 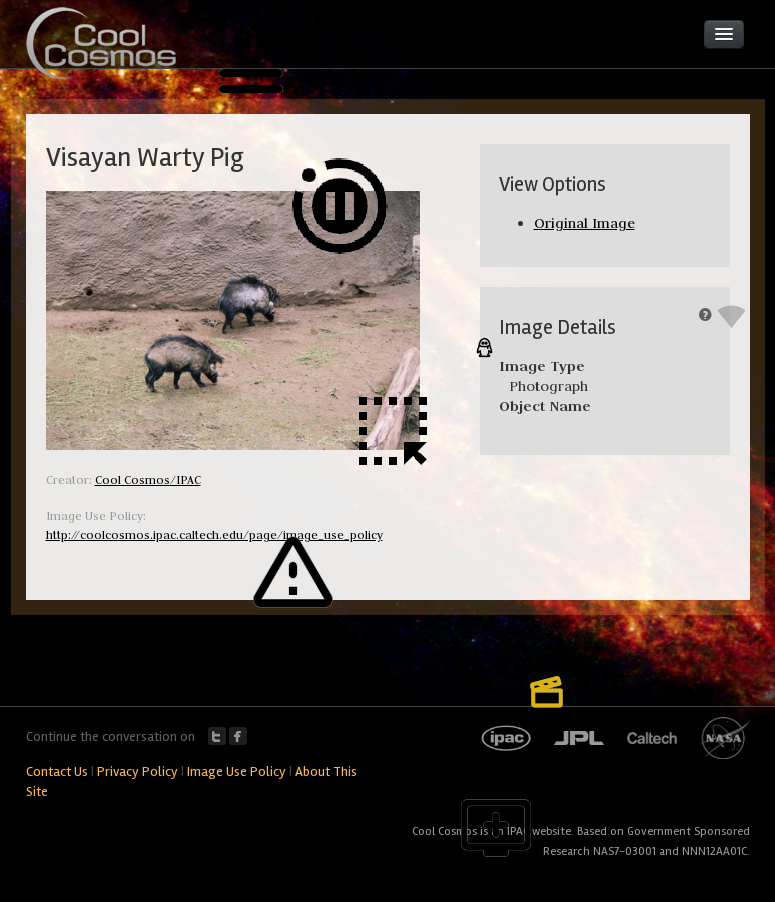 What do you see at coordinates (340, 206) in the screenshot?
I see `pause motion photo playback` at bounding box center [340, 206].